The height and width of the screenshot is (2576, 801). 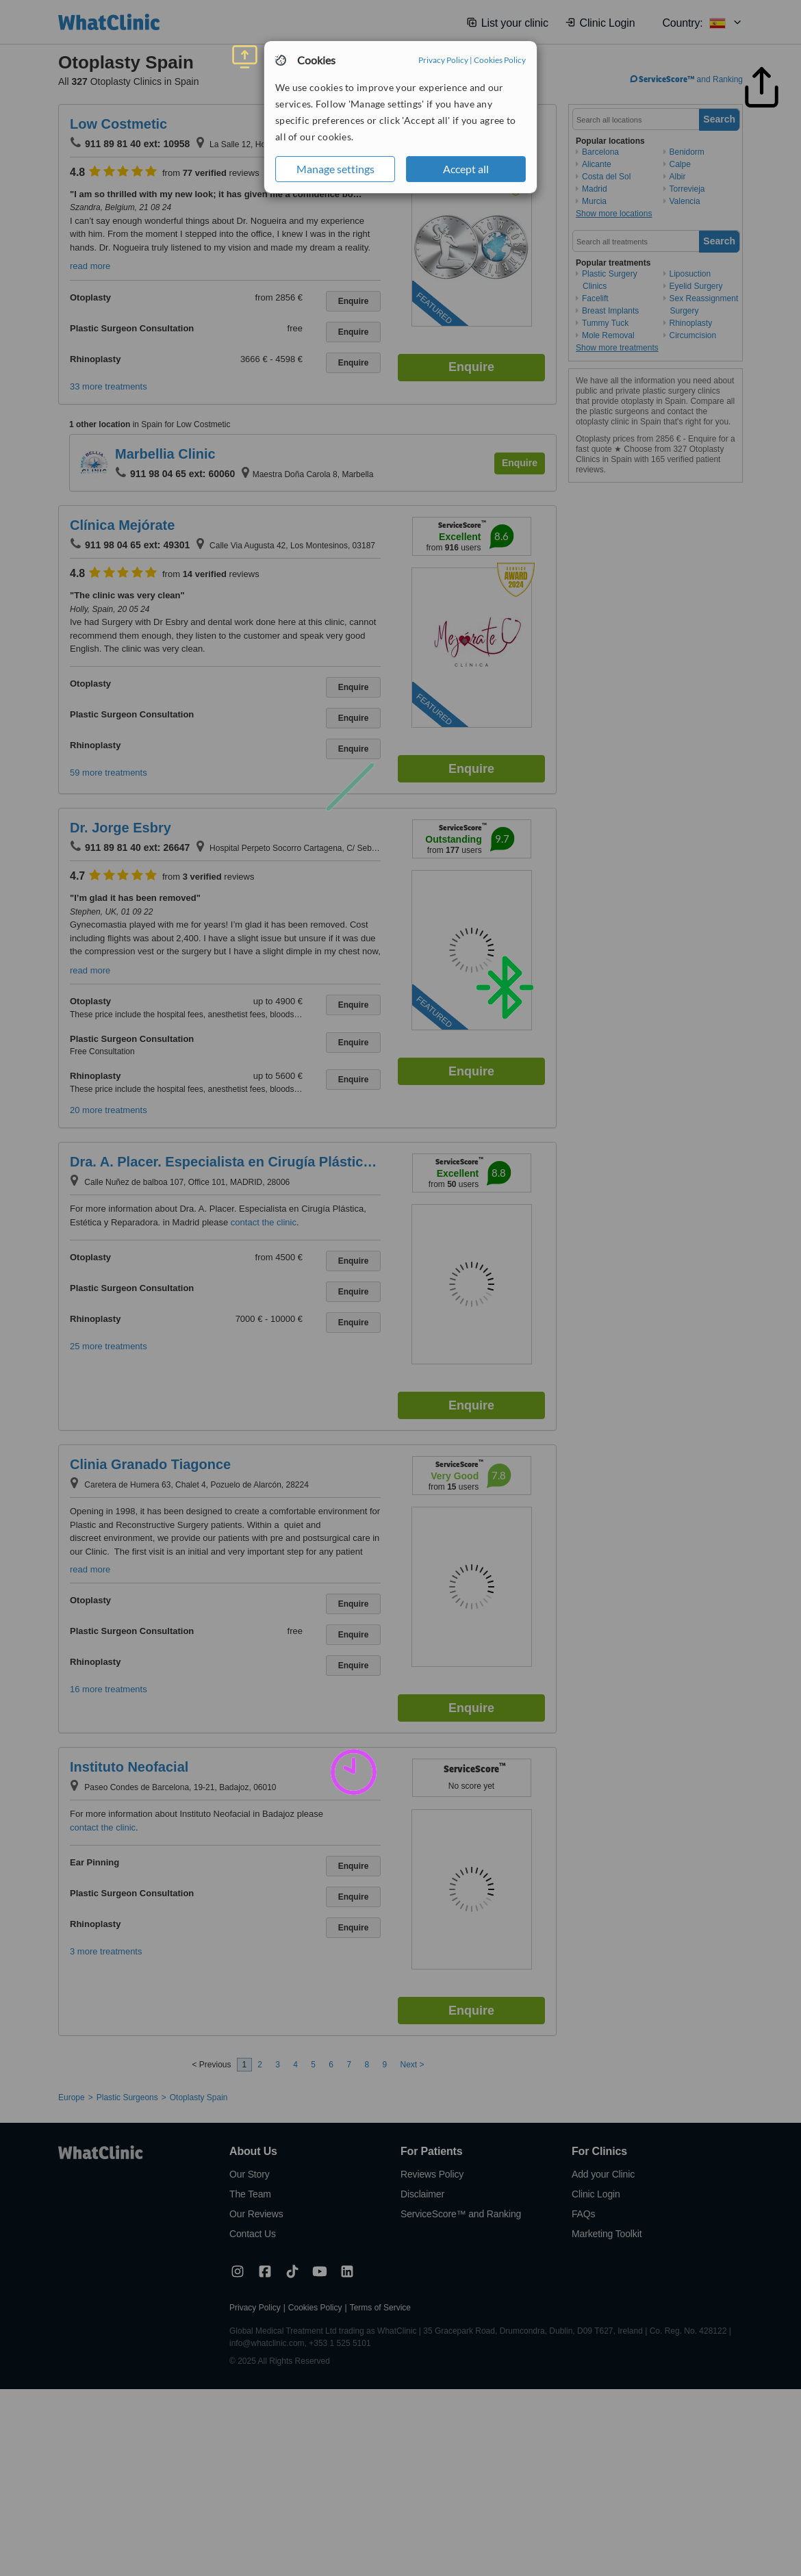 I want to click on indicates a disabled or unavailable feature, so click(x=350, y=787).